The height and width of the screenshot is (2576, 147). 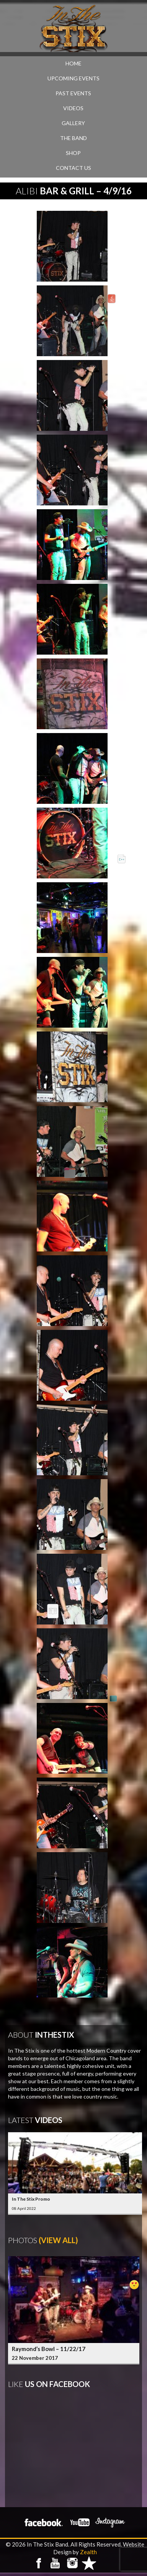 I want to click on indicates a C++ source code file, so click(x=121, y=859).